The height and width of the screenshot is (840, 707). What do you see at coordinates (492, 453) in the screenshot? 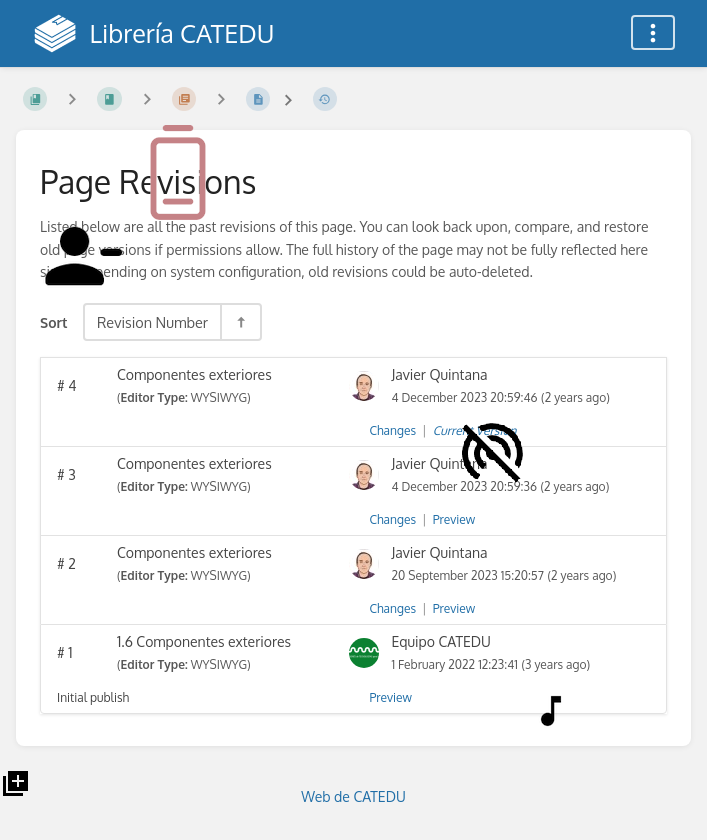
I see `indicates mobile hotspot is disabled` at bounding box center [492, 453].